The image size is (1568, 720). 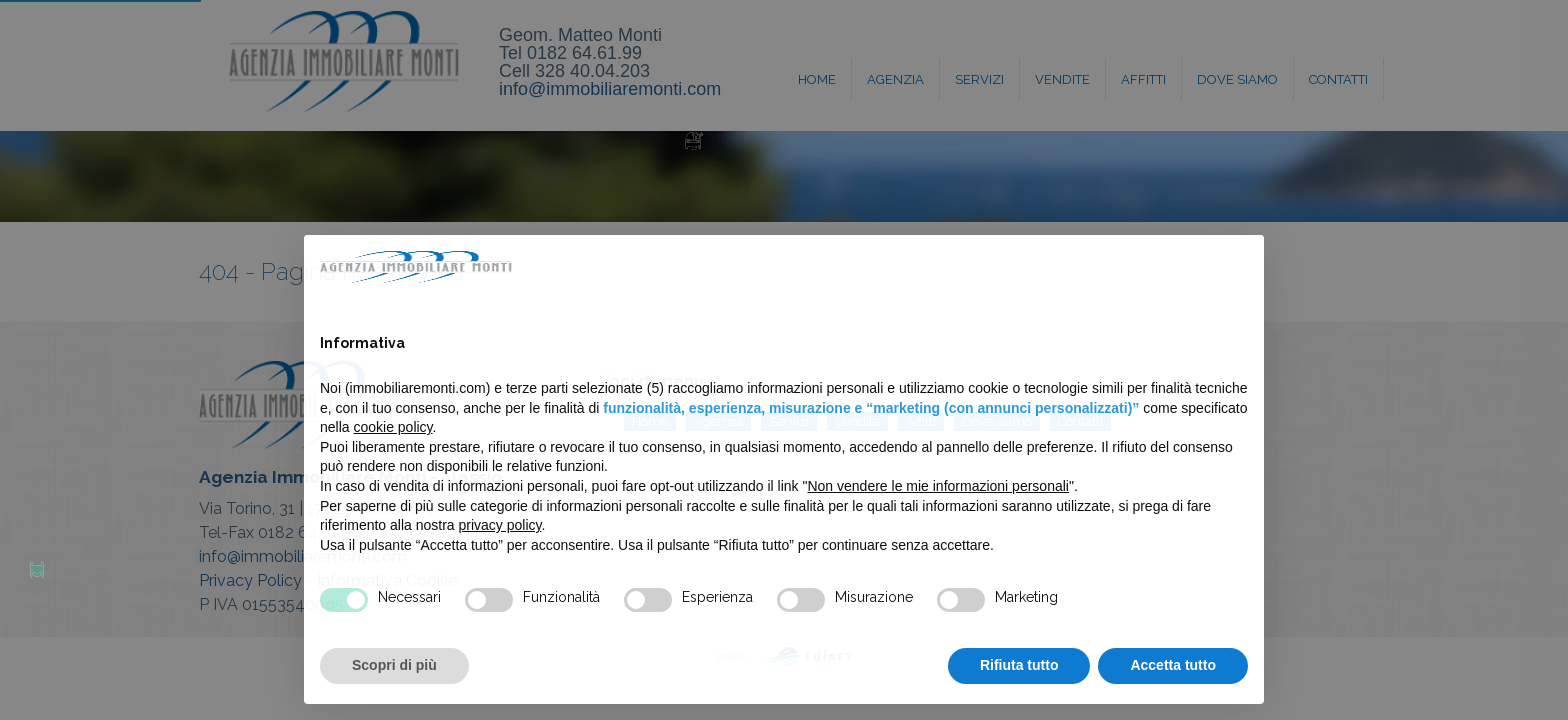 I want to click on access astronomy or stargazing features, so click(x=694, y=139).